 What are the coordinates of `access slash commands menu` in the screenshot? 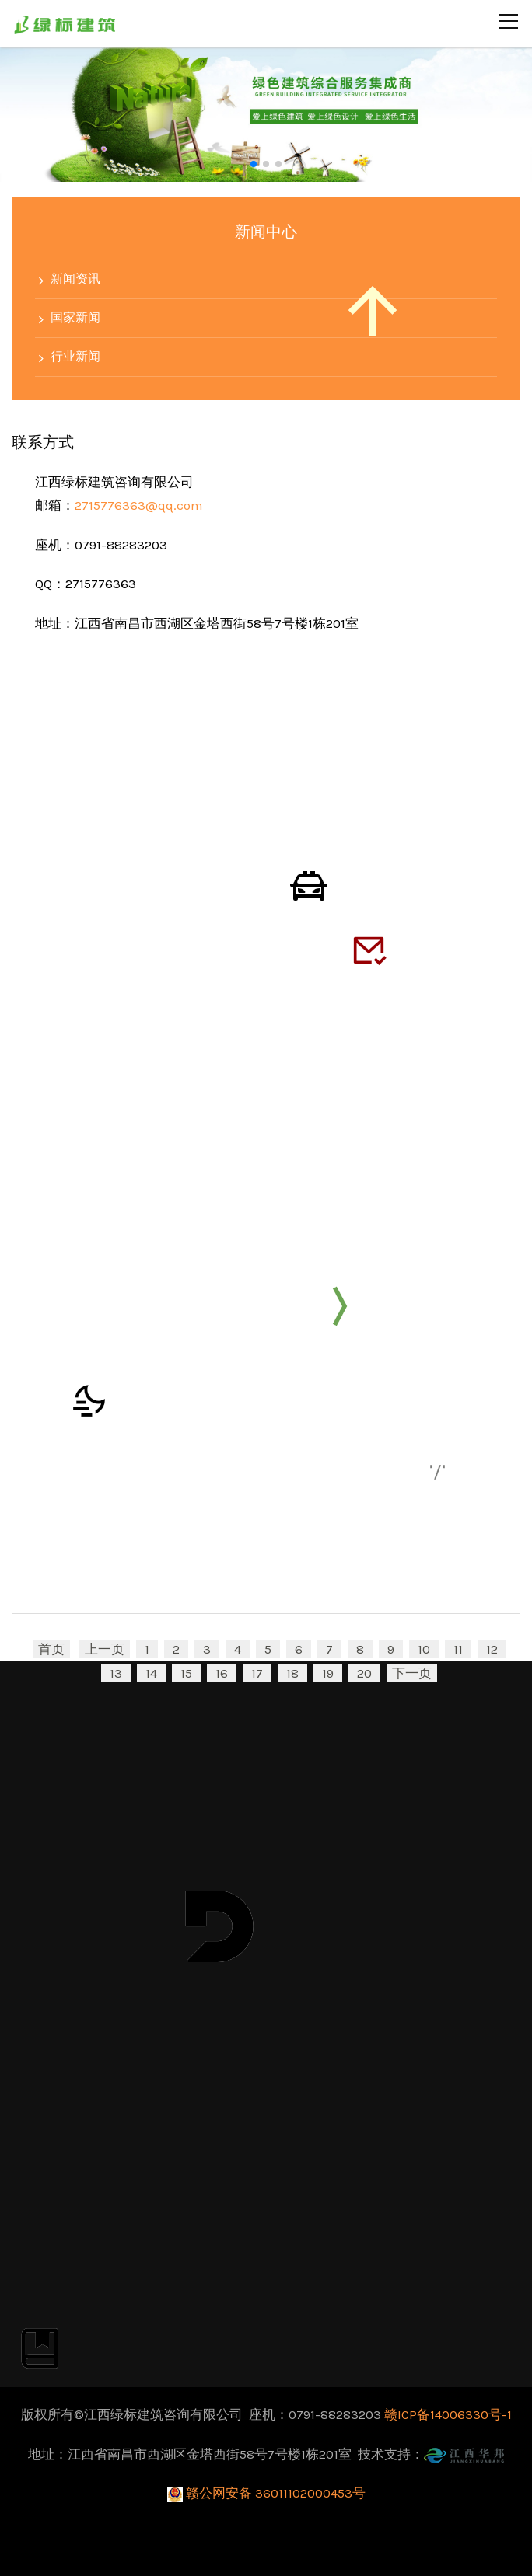 It's located at (437, 1472).